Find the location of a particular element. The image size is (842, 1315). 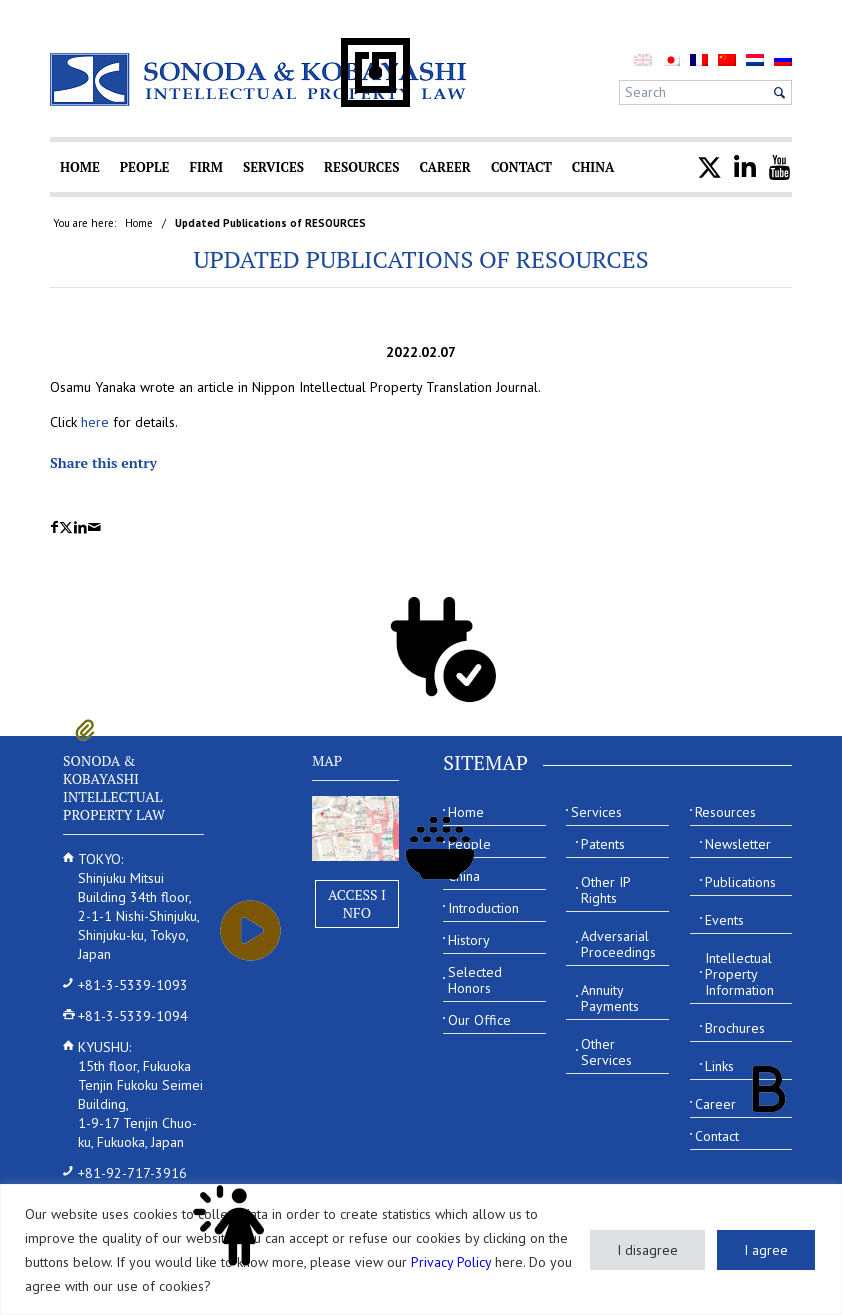

indicates successful connection or power status is located at coordinates (437, 649).